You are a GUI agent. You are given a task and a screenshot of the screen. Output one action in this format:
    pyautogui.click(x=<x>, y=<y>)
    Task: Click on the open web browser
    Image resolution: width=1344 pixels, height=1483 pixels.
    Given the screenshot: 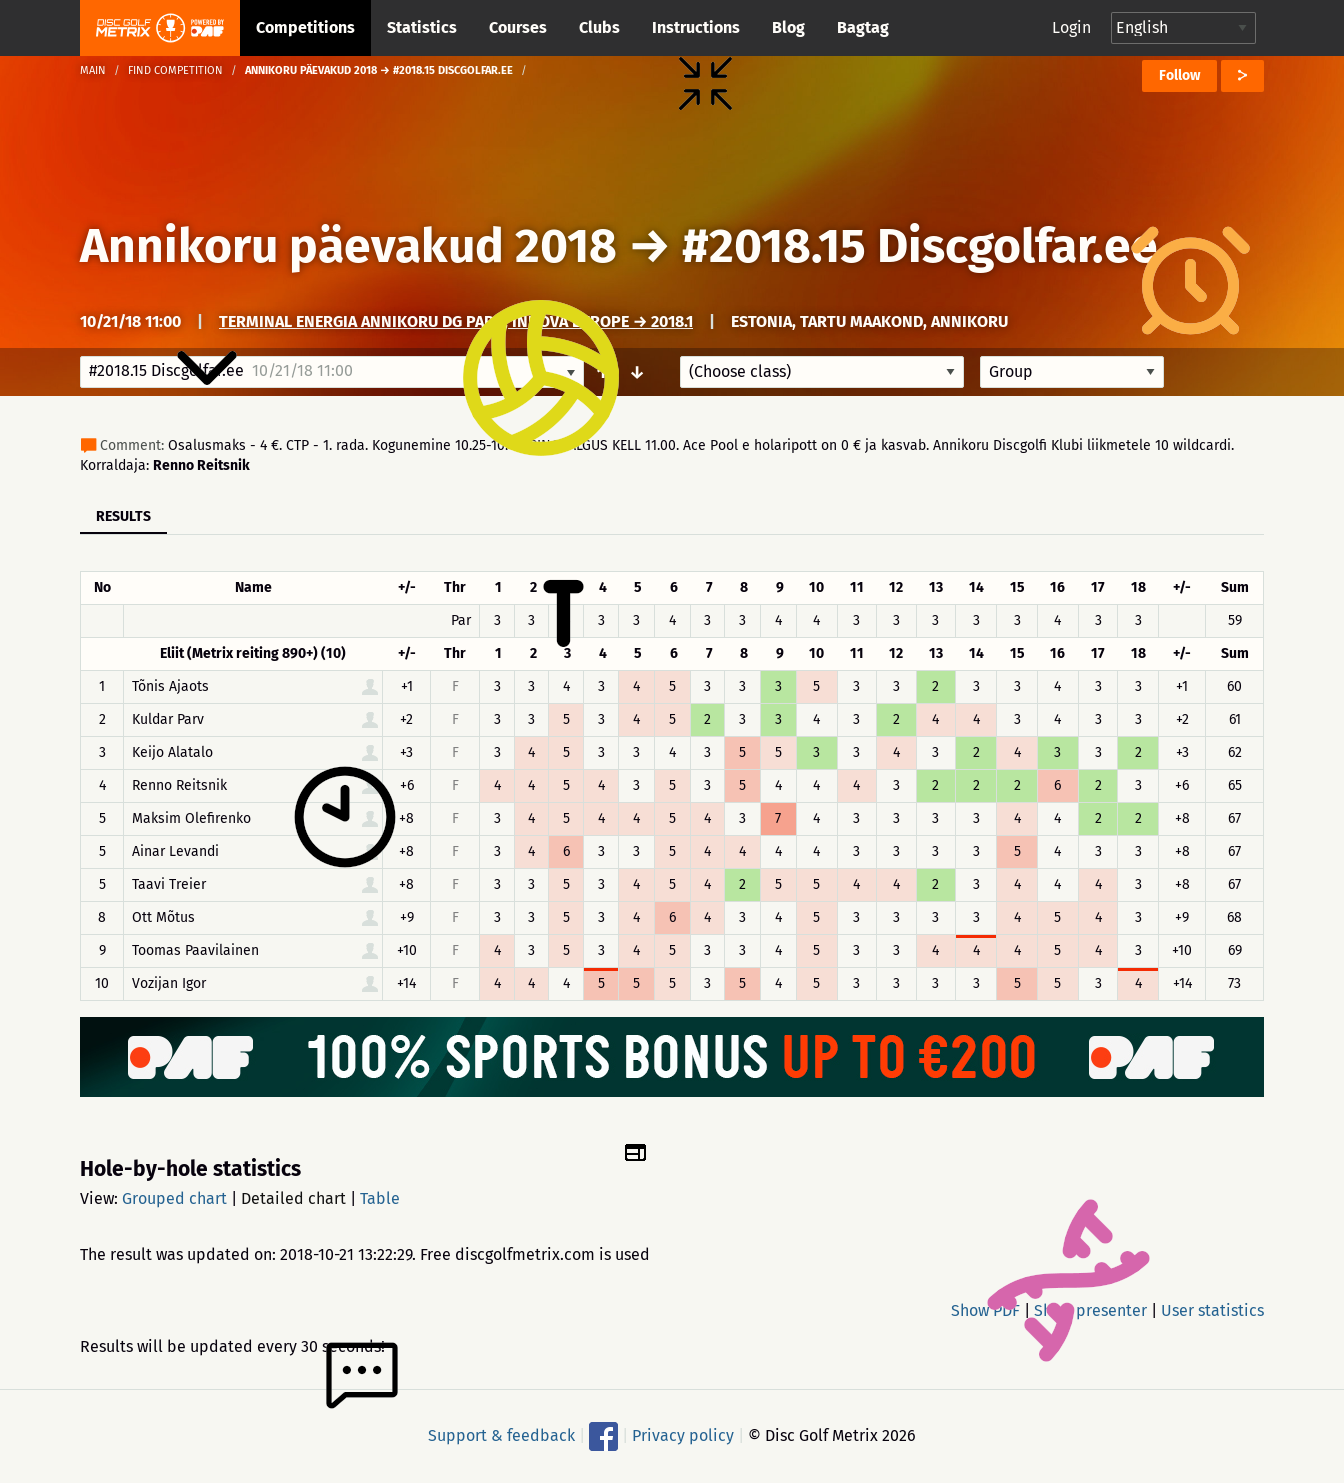 What is the action you would take?
    pyautogui.click(x=635, y=1152)
    